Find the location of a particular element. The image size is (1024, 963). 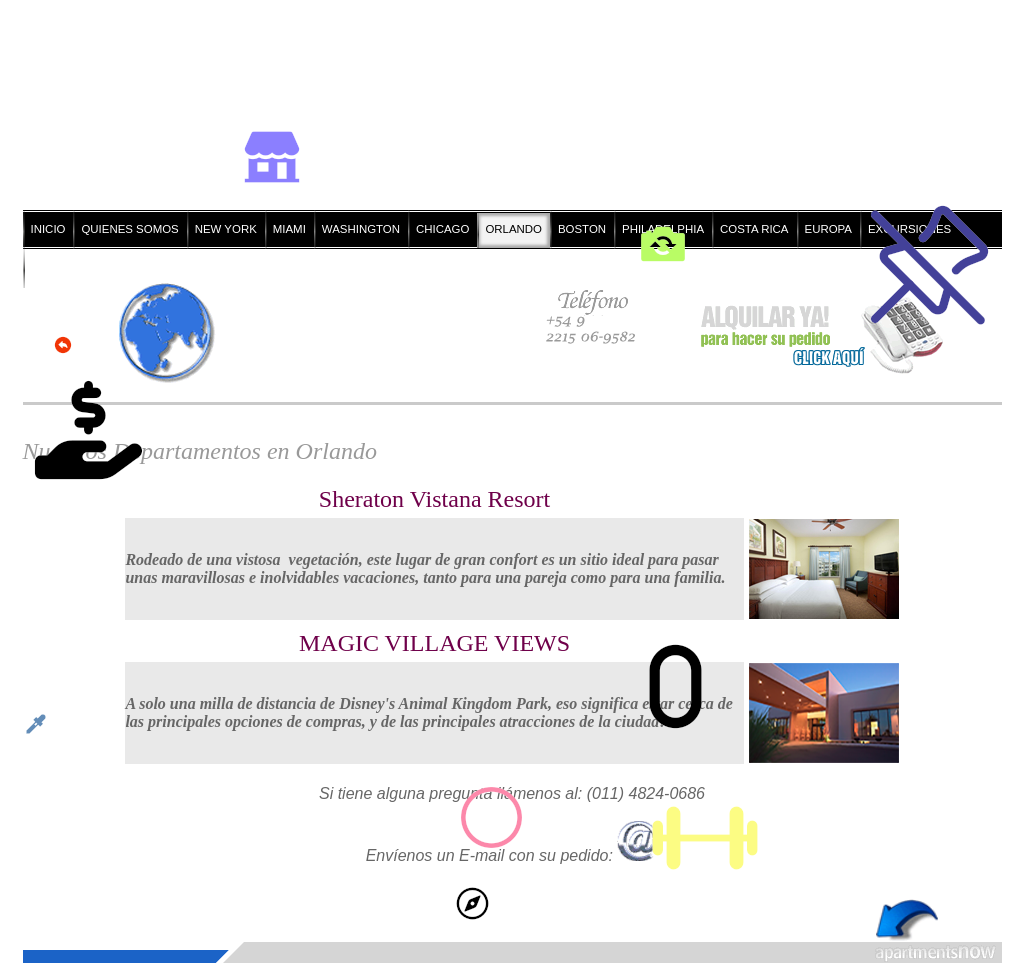

access workout or fitness features is located at coordinates (705, 838).